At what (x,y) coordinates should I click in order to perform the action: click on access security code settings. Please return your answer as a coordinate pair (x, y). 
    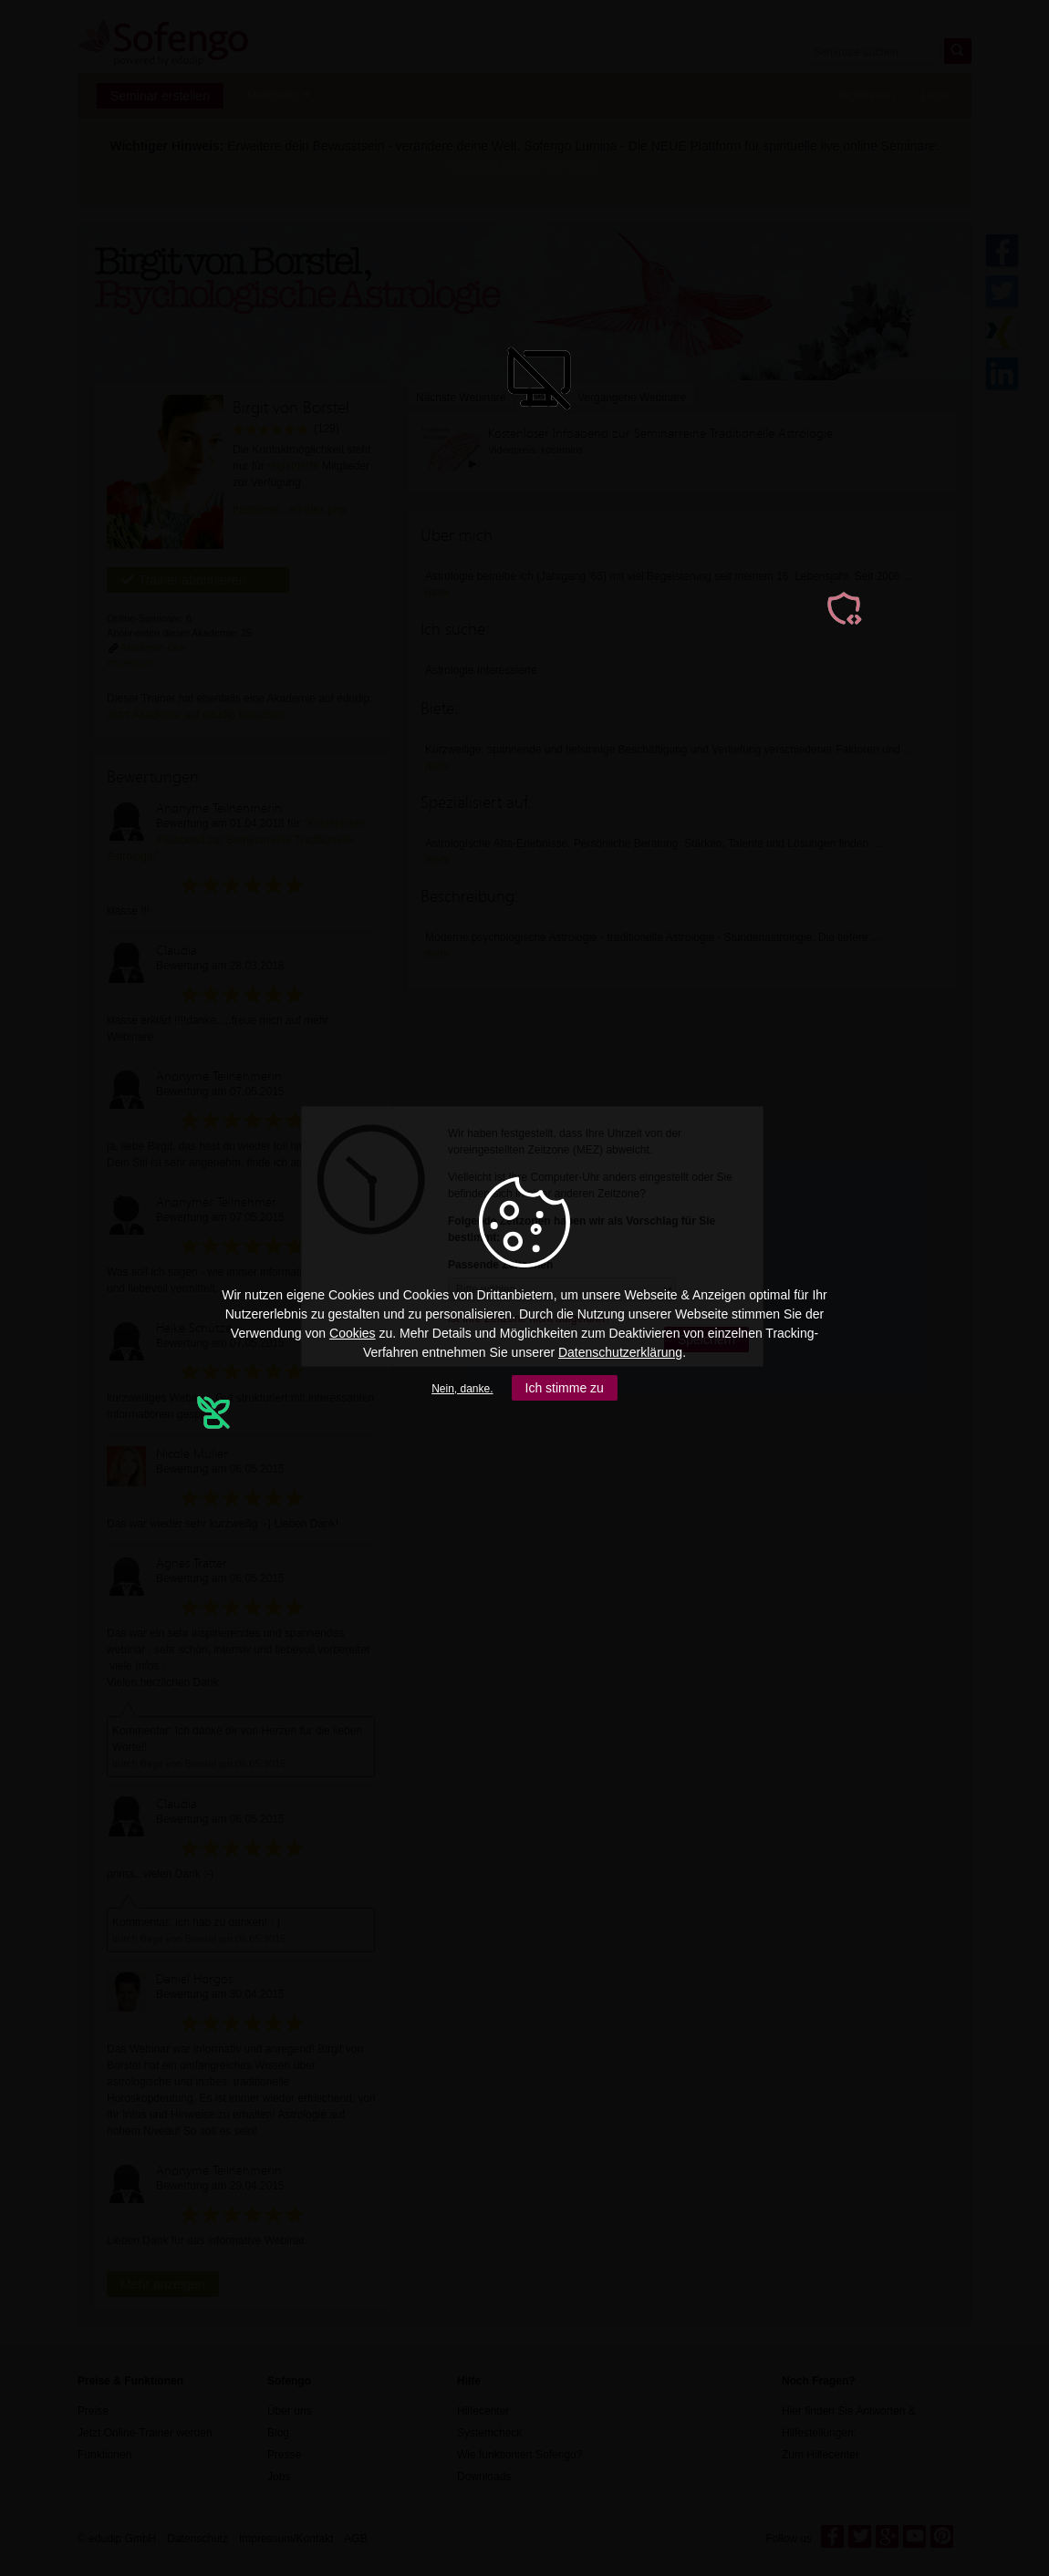
    Looking at the image, I should click on (844, 608).